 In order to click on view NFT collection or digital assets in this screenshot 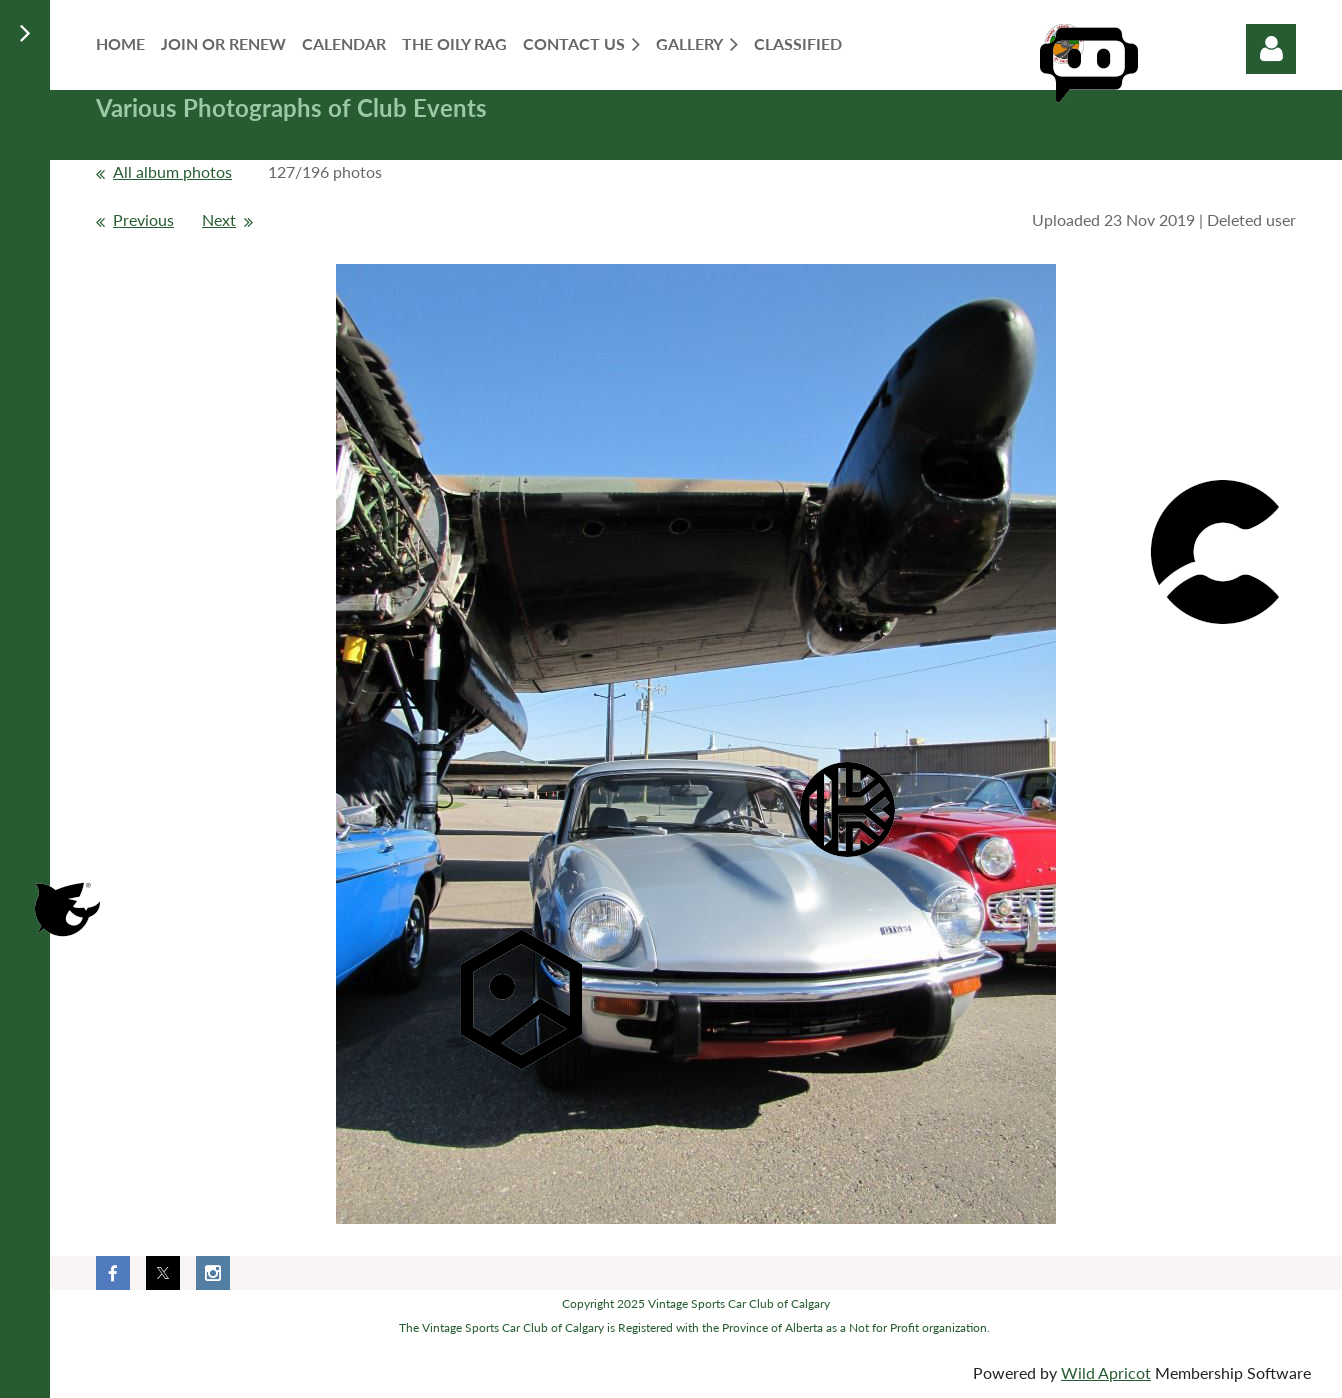, I will do `click(521, 999)`.